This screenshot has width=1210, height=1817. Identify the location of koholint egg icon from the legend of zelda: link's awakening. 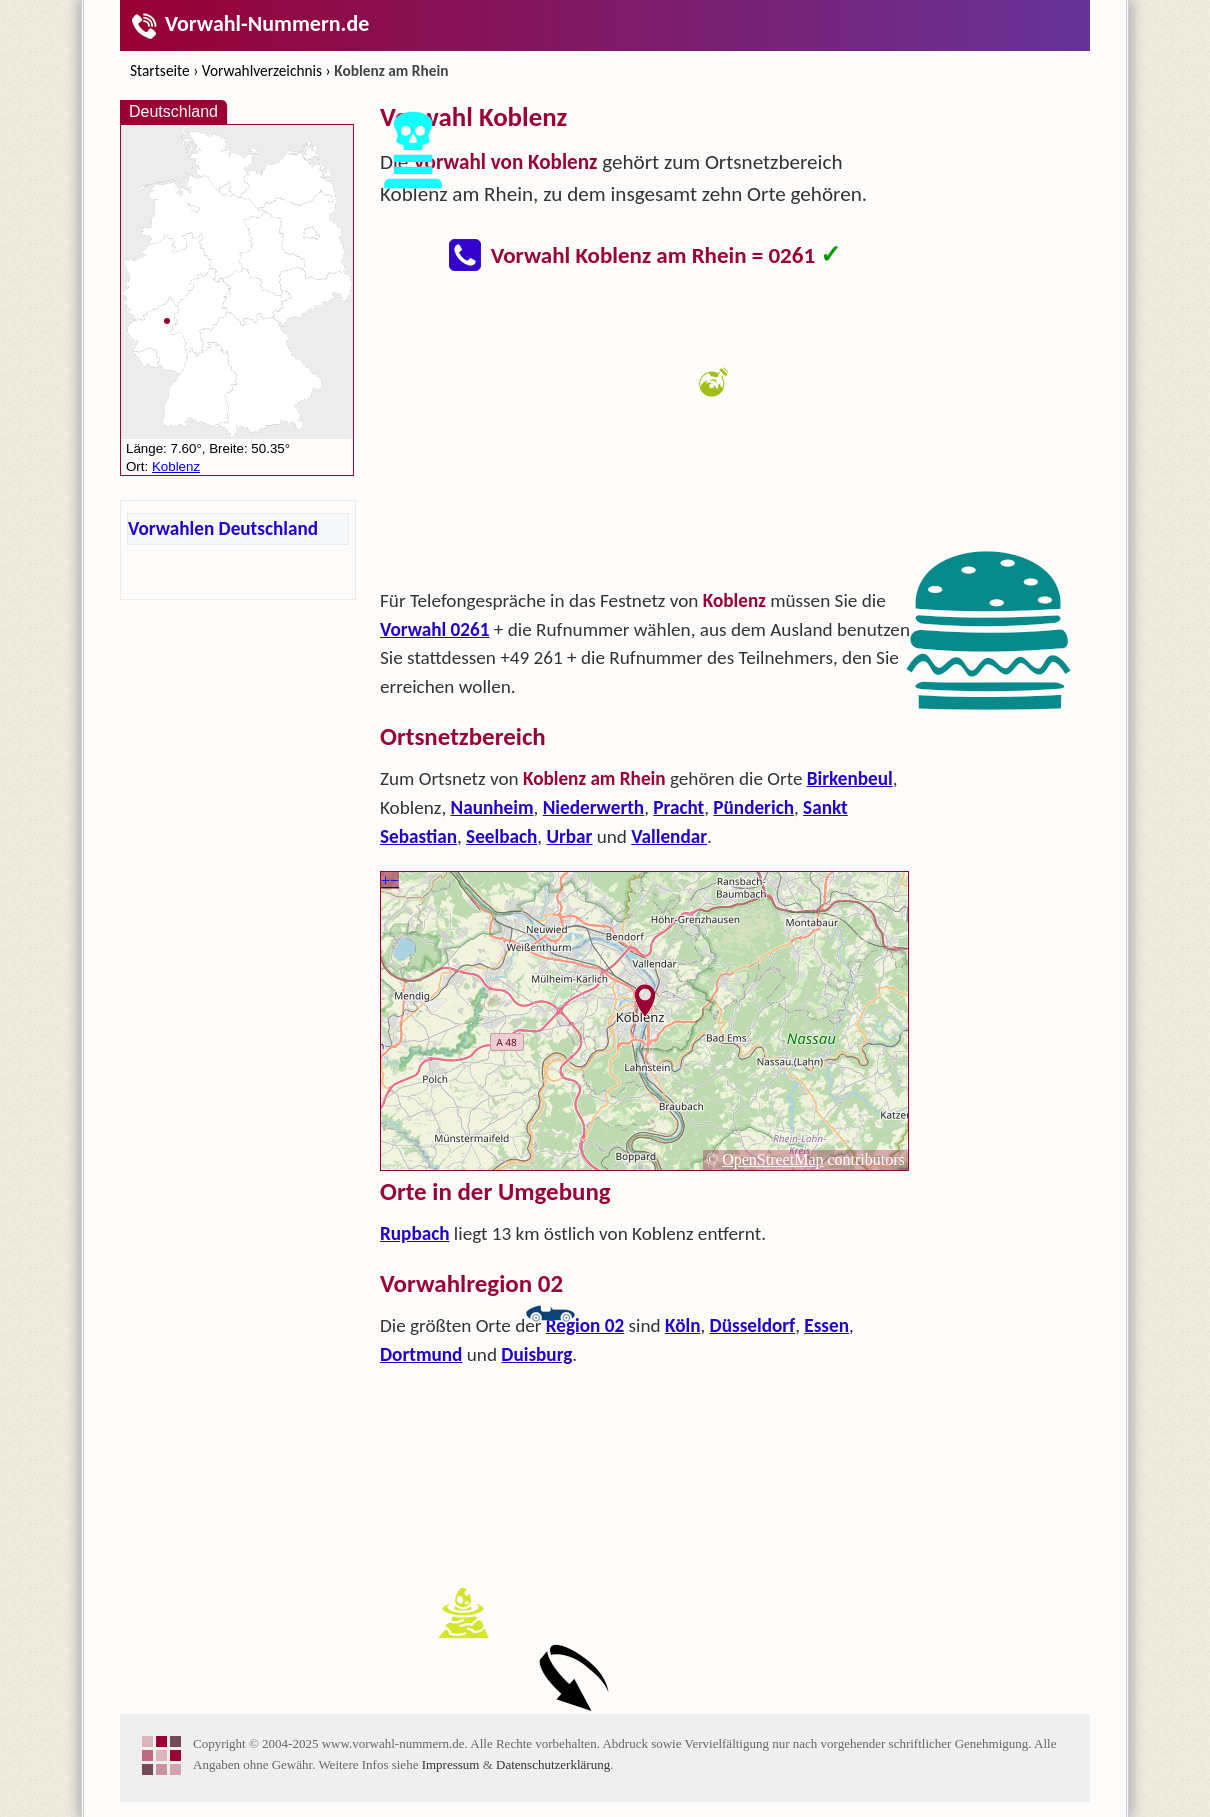
(463, 1612).